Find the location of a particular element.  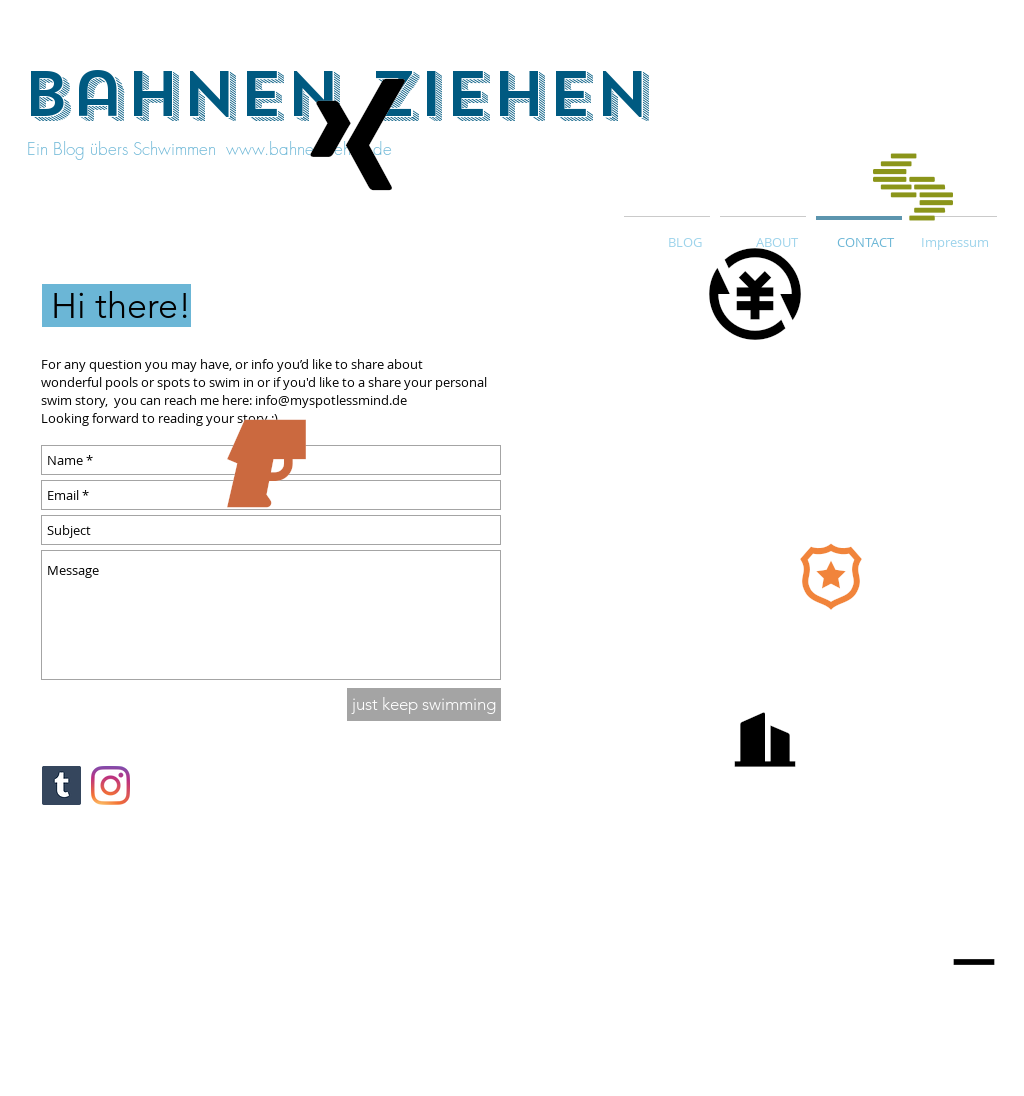

view company or business profile is located at coordinates (765, 742).